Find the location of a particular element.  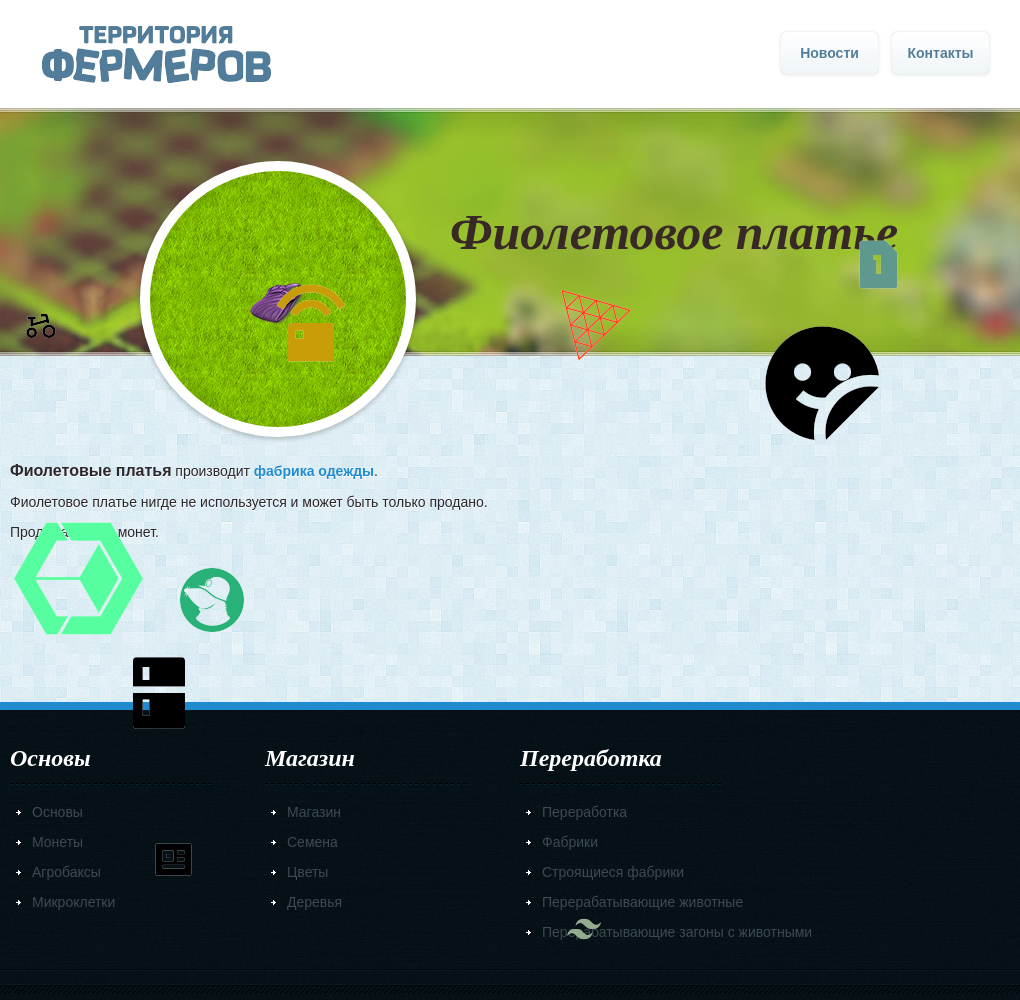

three.js library or project branding is located at coordinates (596, 325).